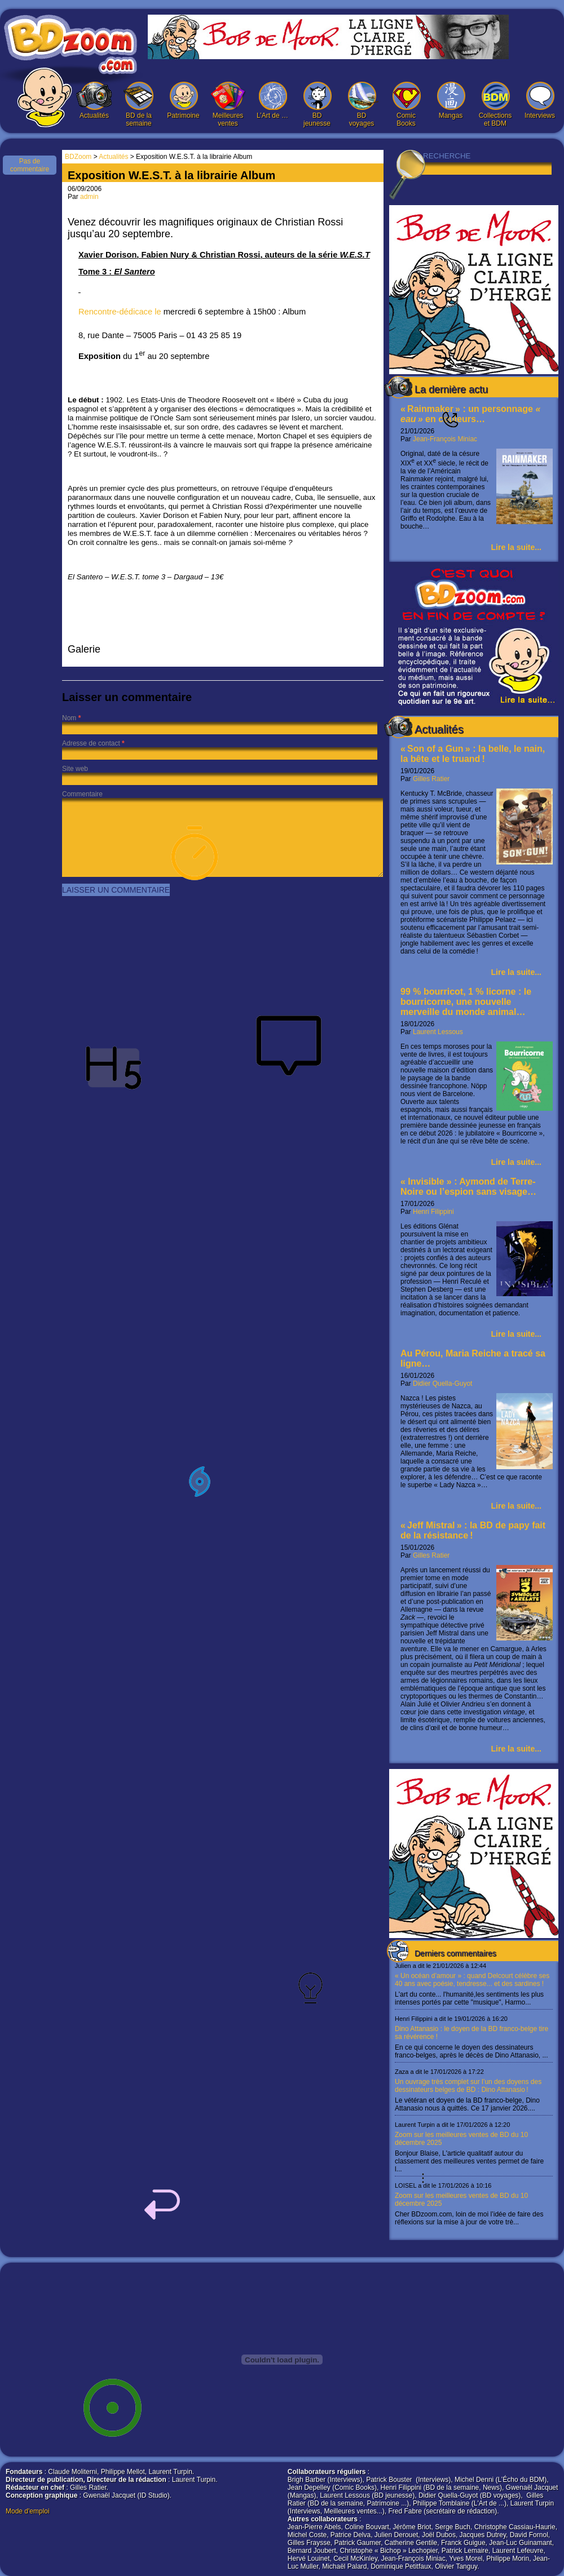 This screenshot has height=2576, width=564. I want to click on open chat or messaging, so click(289, 1043).